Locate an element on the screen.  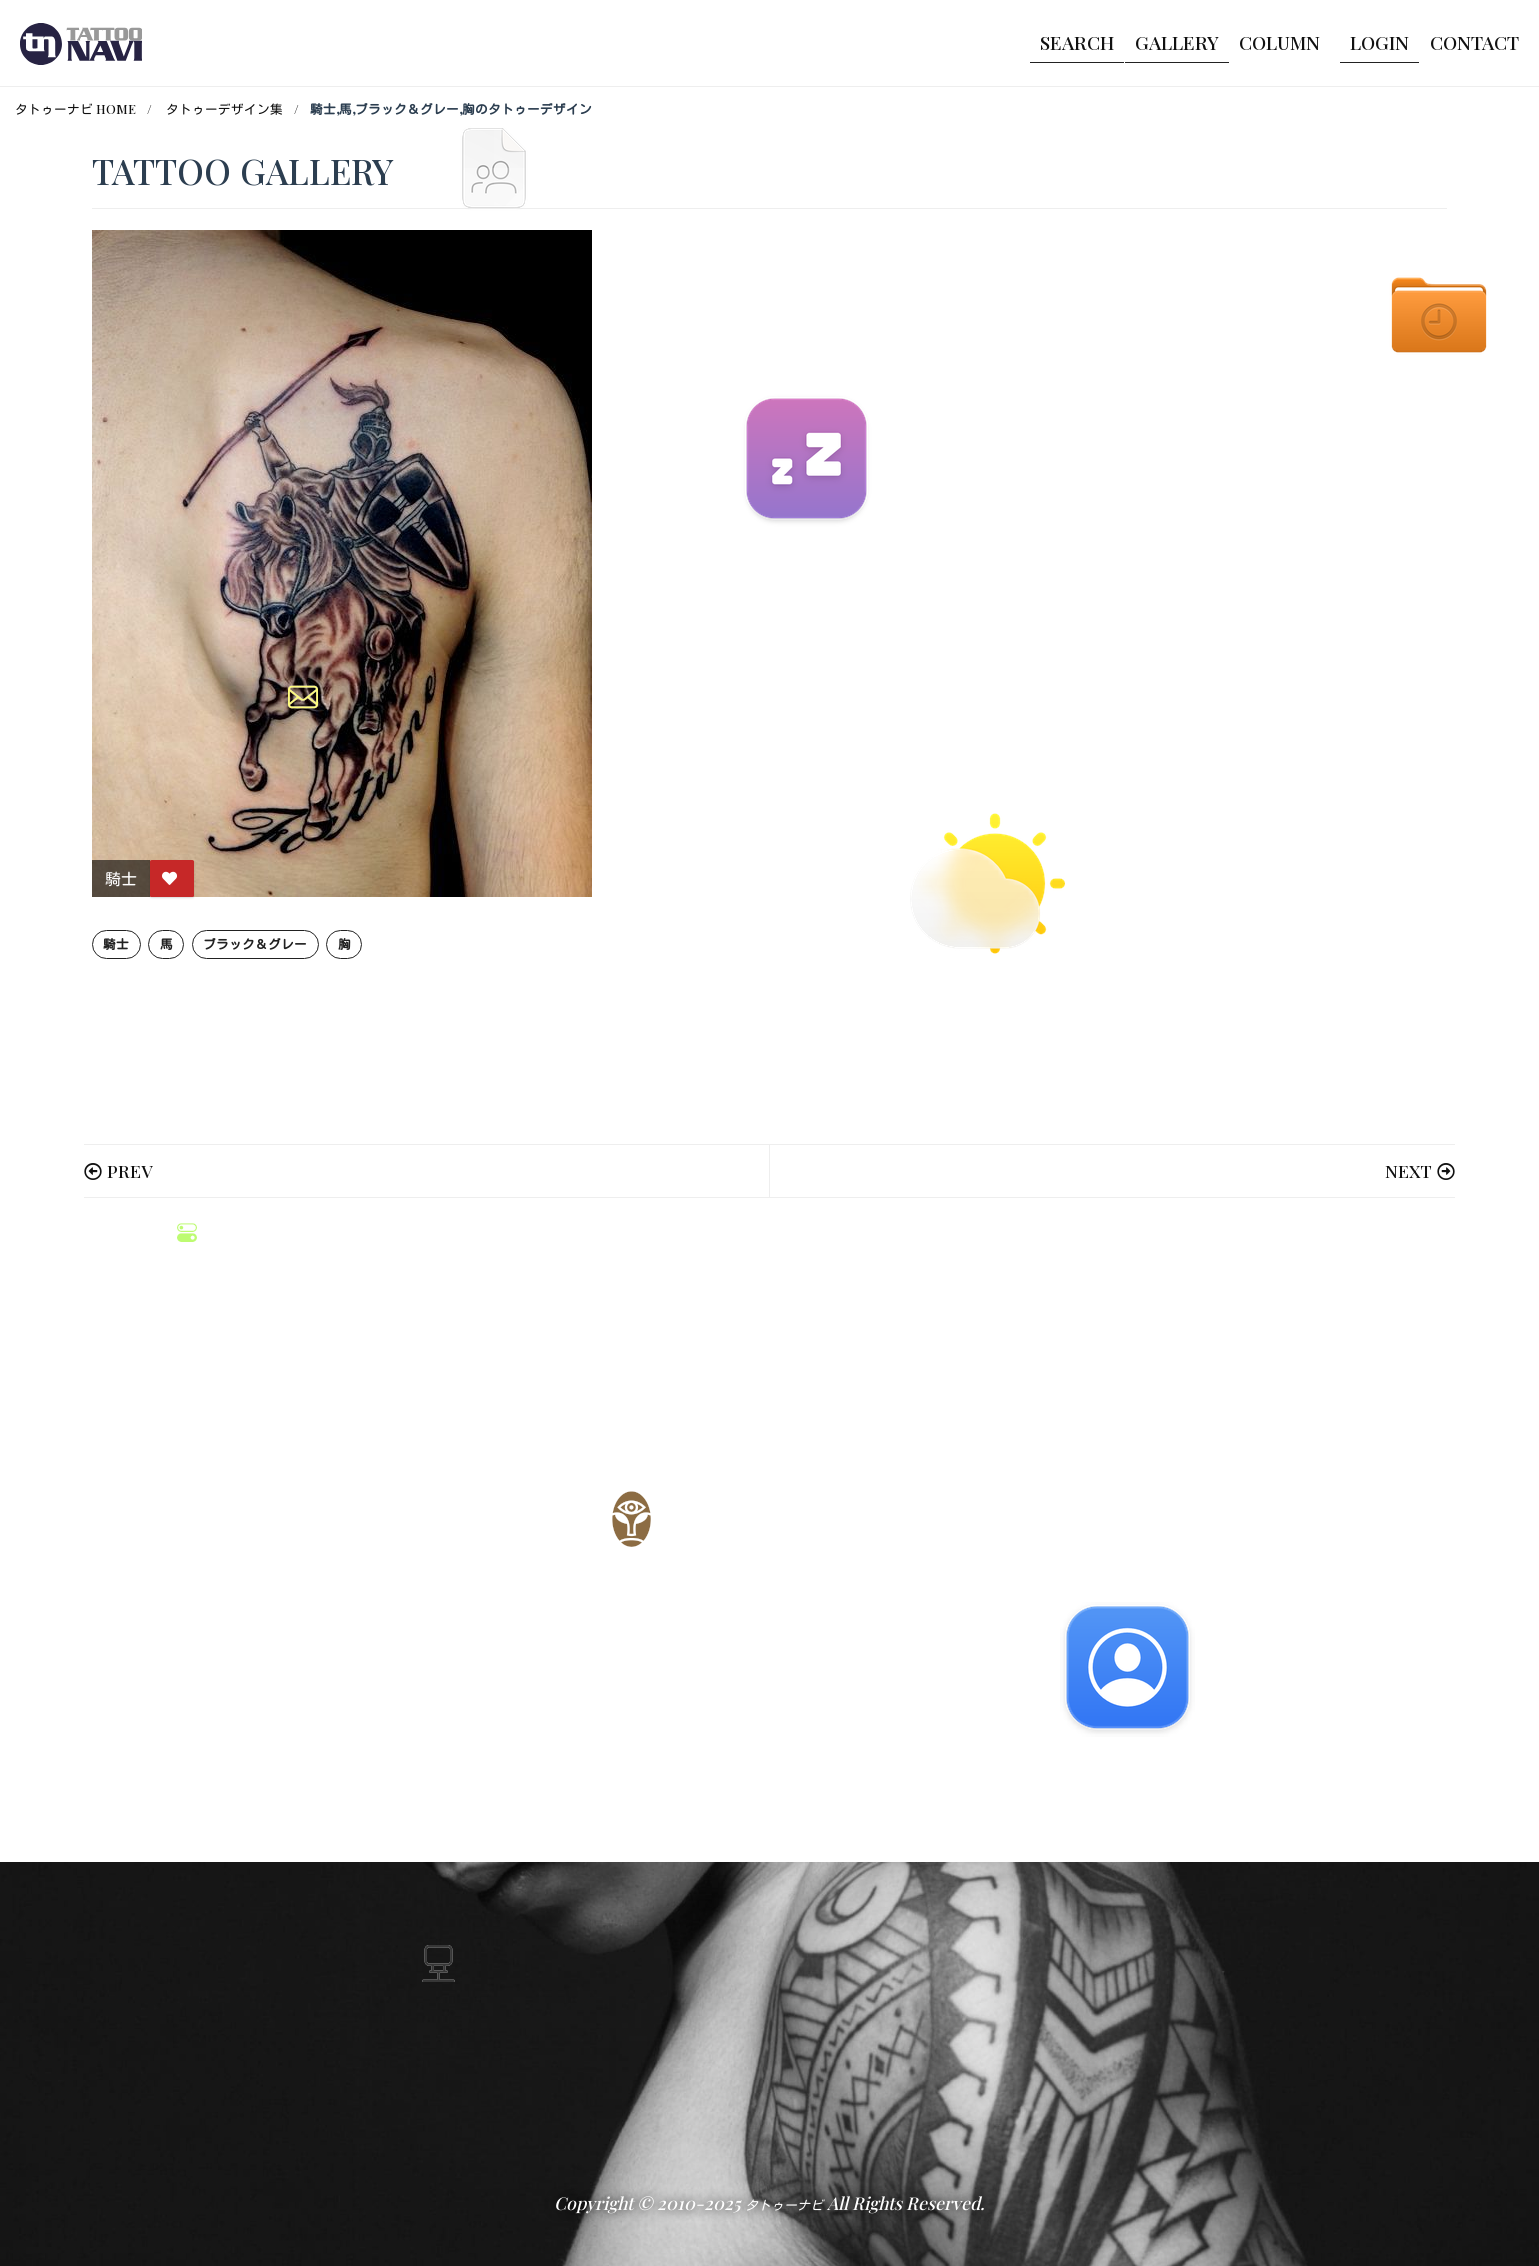
open email application is located at coordinates (303, 697).